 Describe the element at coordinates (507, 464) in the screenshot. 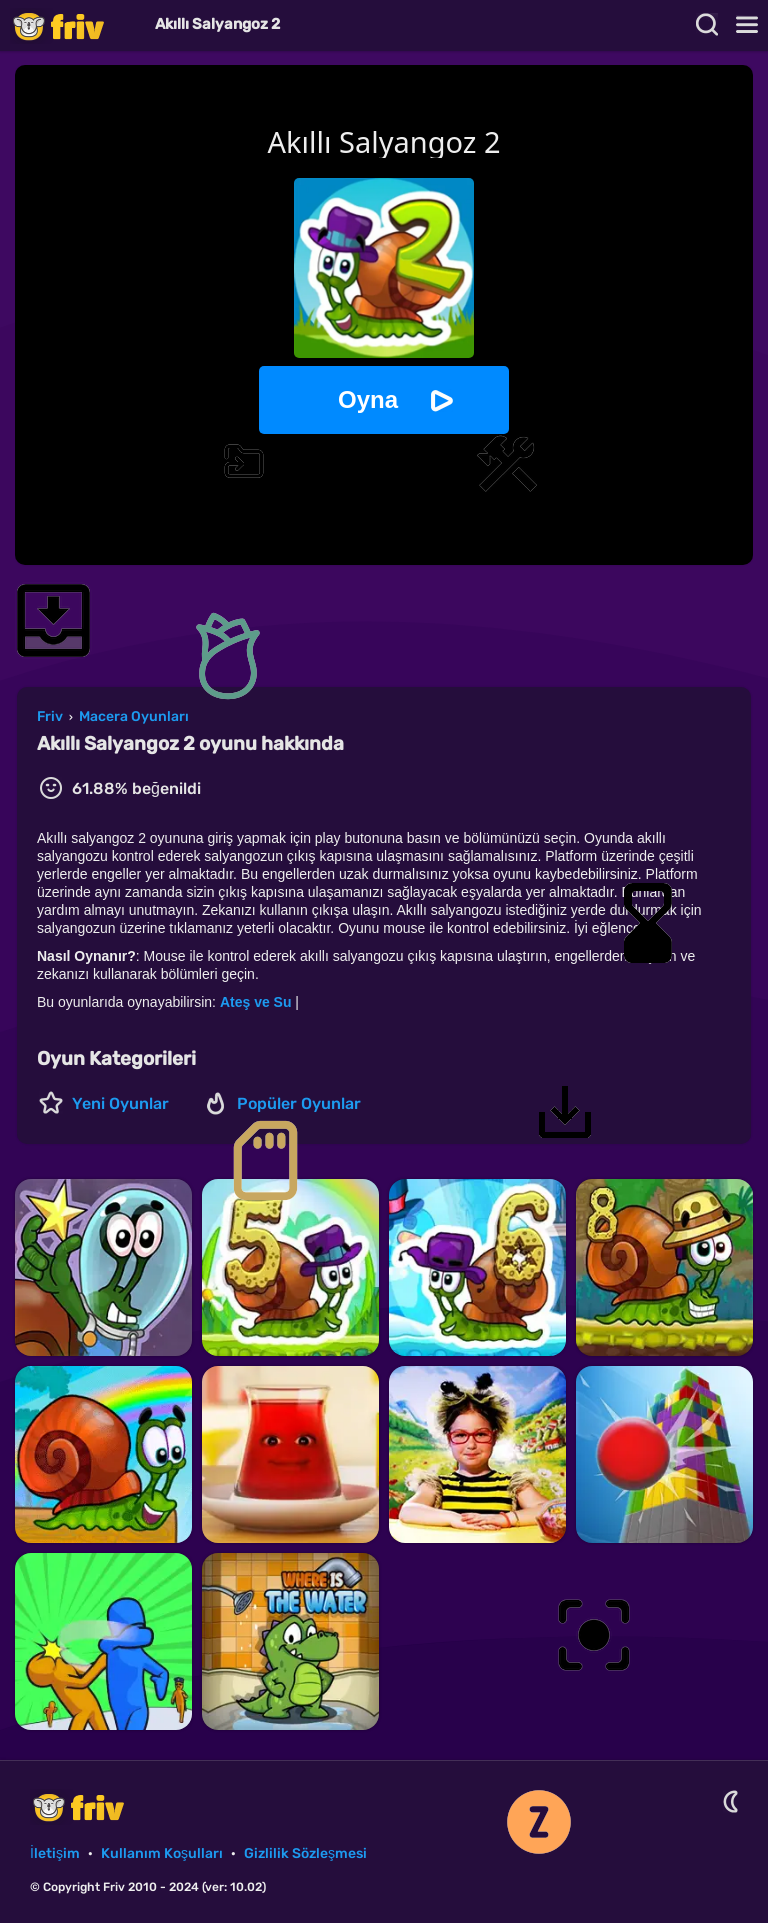

I see `access settings or tools` at that location.